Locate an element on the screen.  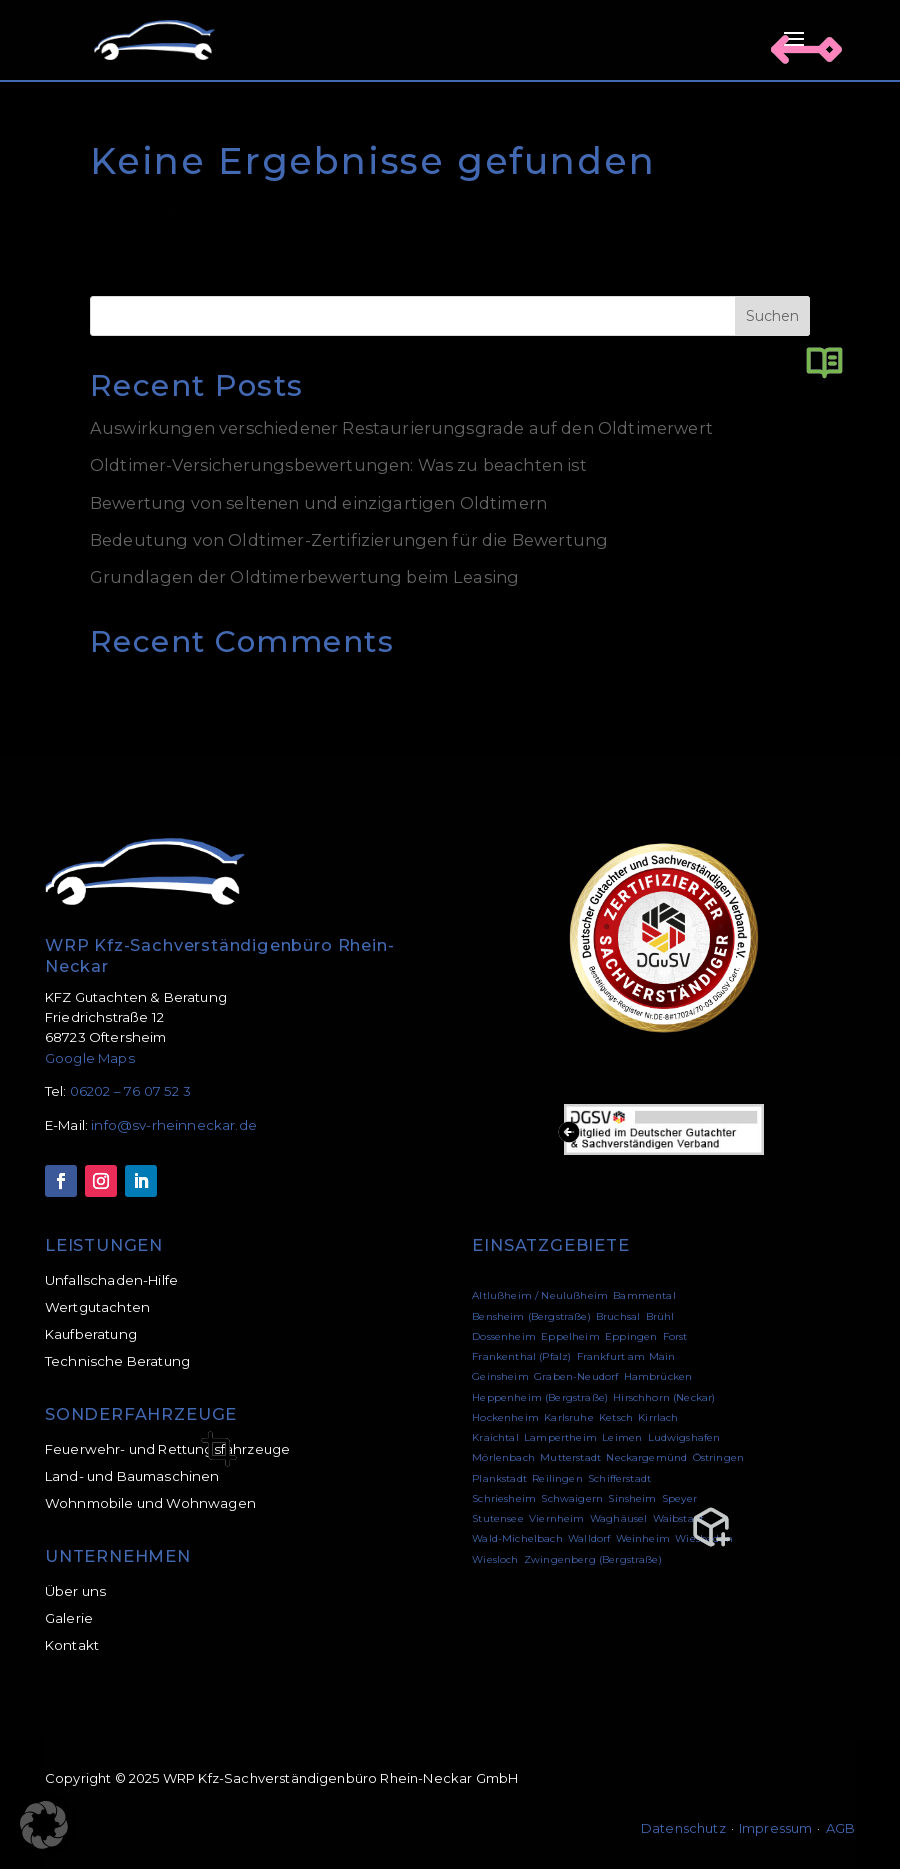
open reading mode or e-reader is located at coordinates (824, 360).